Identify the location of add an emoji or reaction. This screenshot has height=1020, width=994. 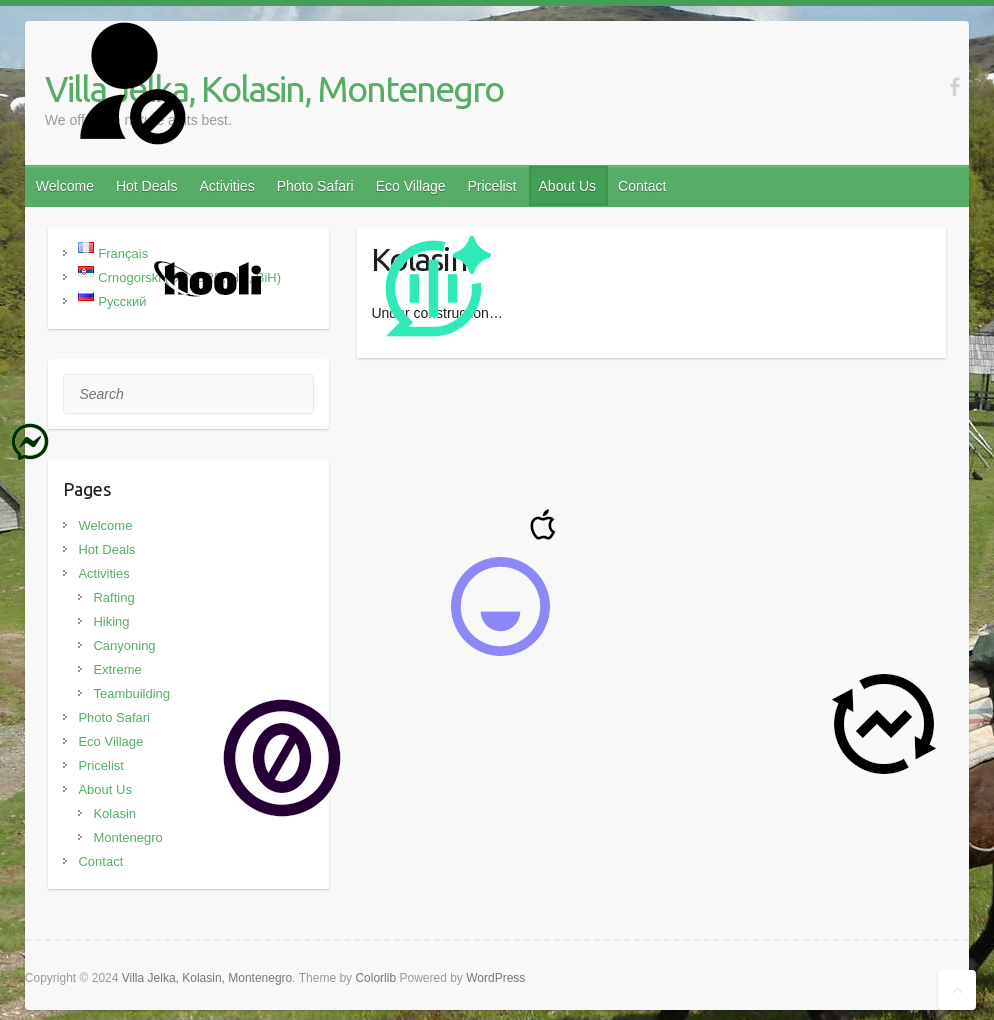
(500, 606).